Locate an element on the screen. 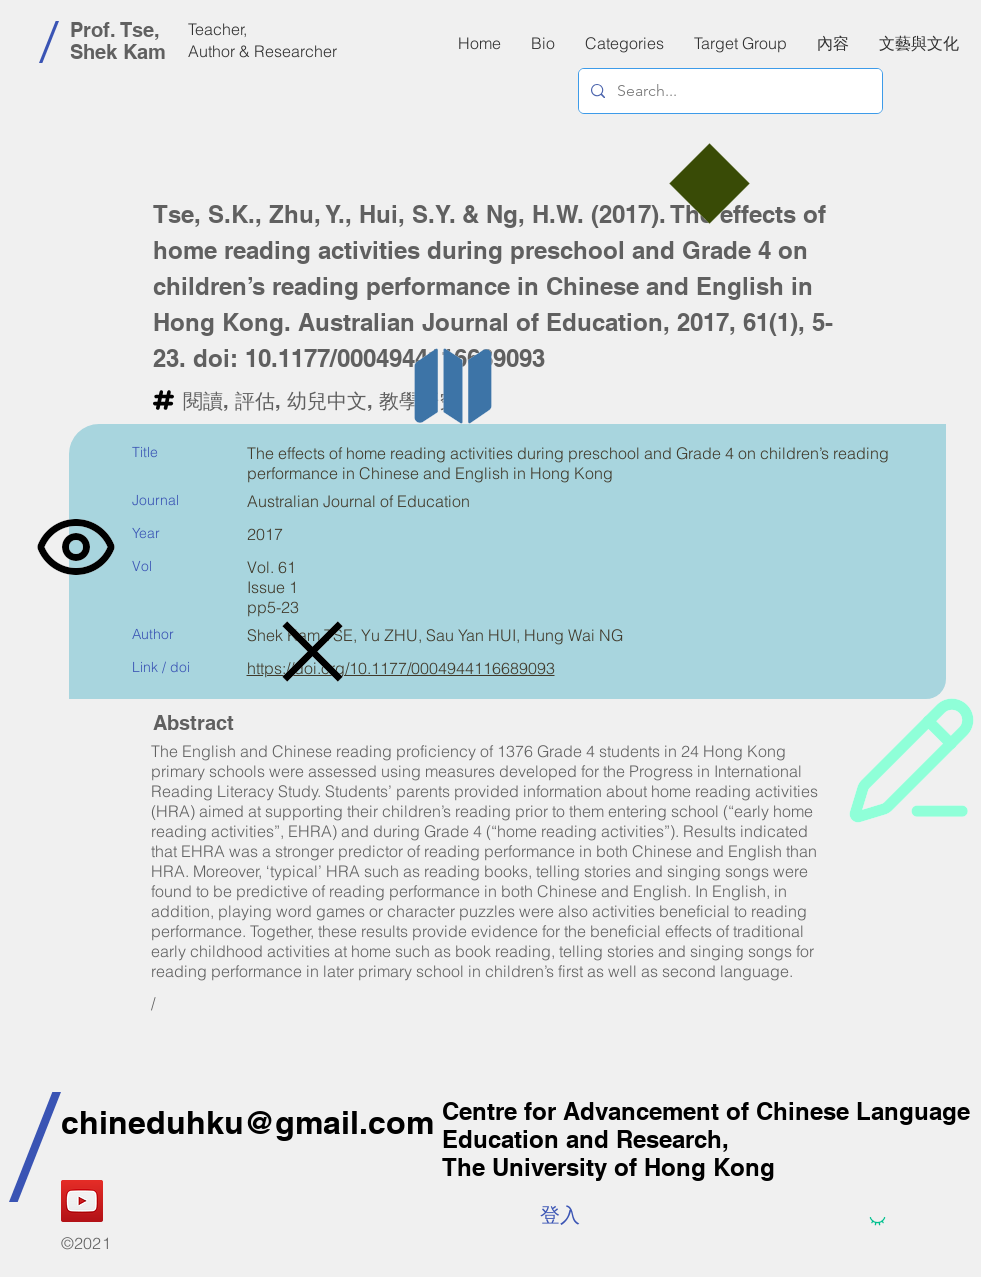  edit text or content is located at coordinates (911, 760).